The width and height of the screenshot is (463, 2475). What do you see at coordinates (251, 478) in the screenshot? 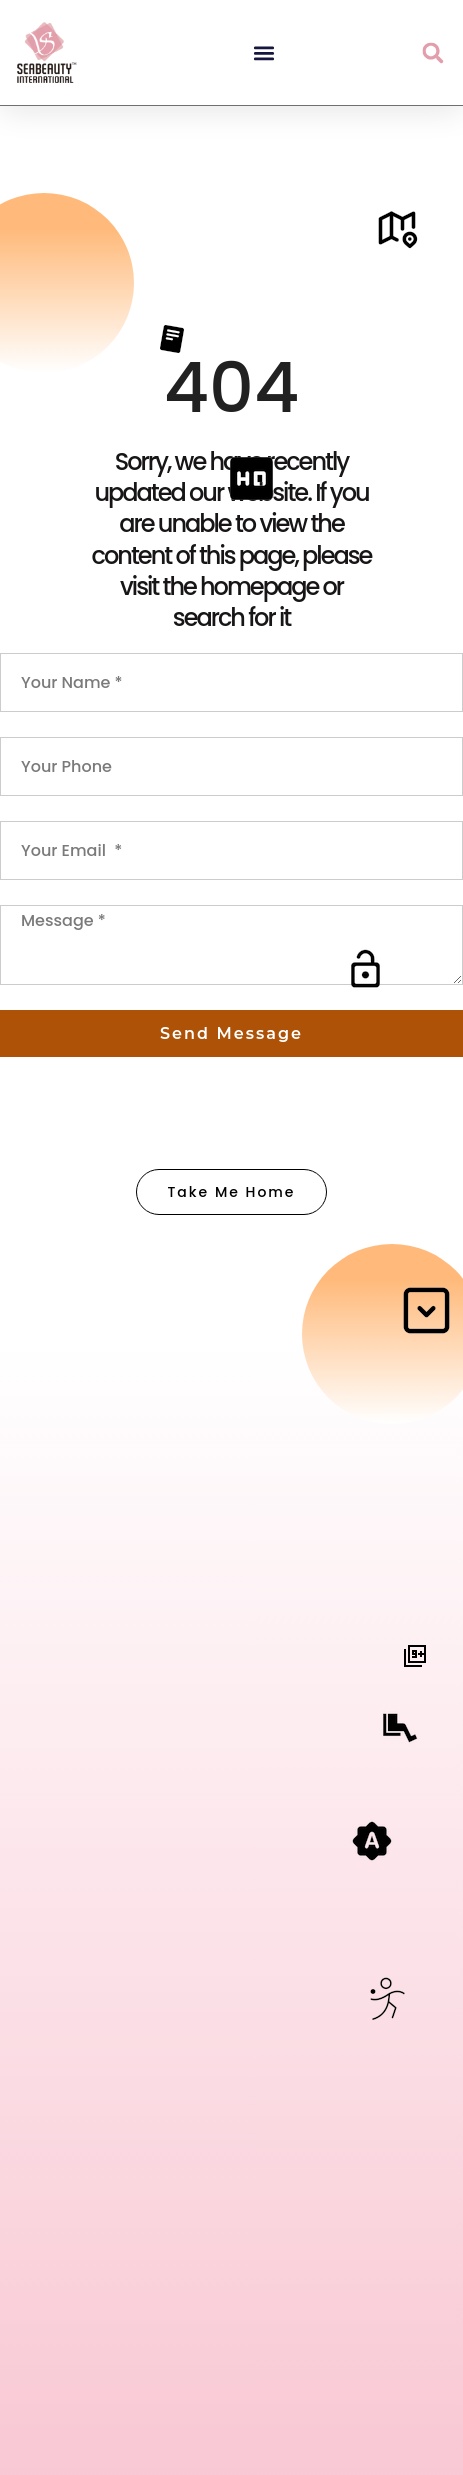
I see `indicates high definition video quality available` at bounding box center [251, 478].